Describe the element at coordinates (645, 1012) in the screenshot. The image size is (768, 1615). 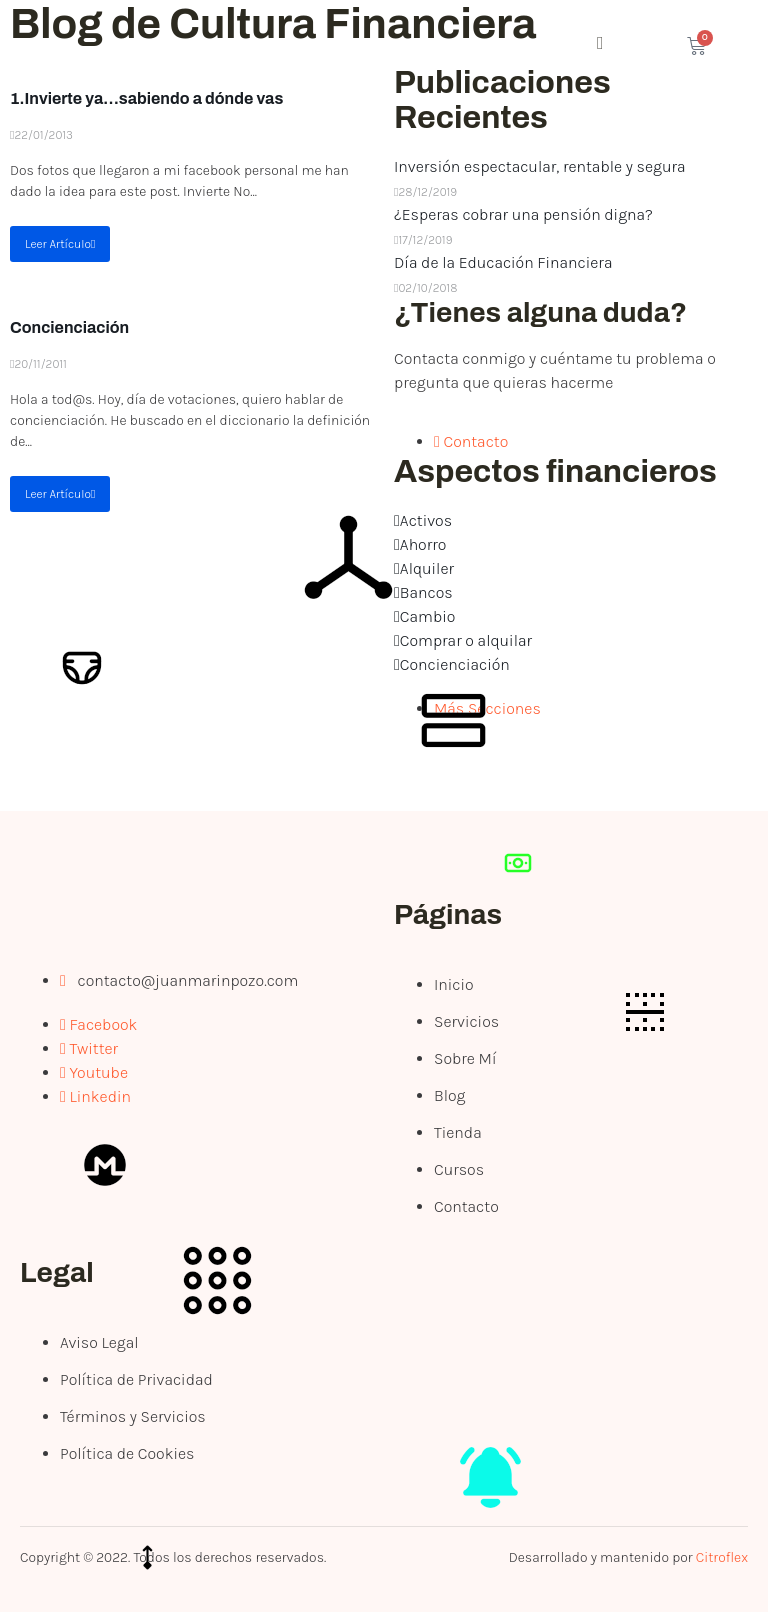
I see `apply horizontal border to selected cells` at that location.